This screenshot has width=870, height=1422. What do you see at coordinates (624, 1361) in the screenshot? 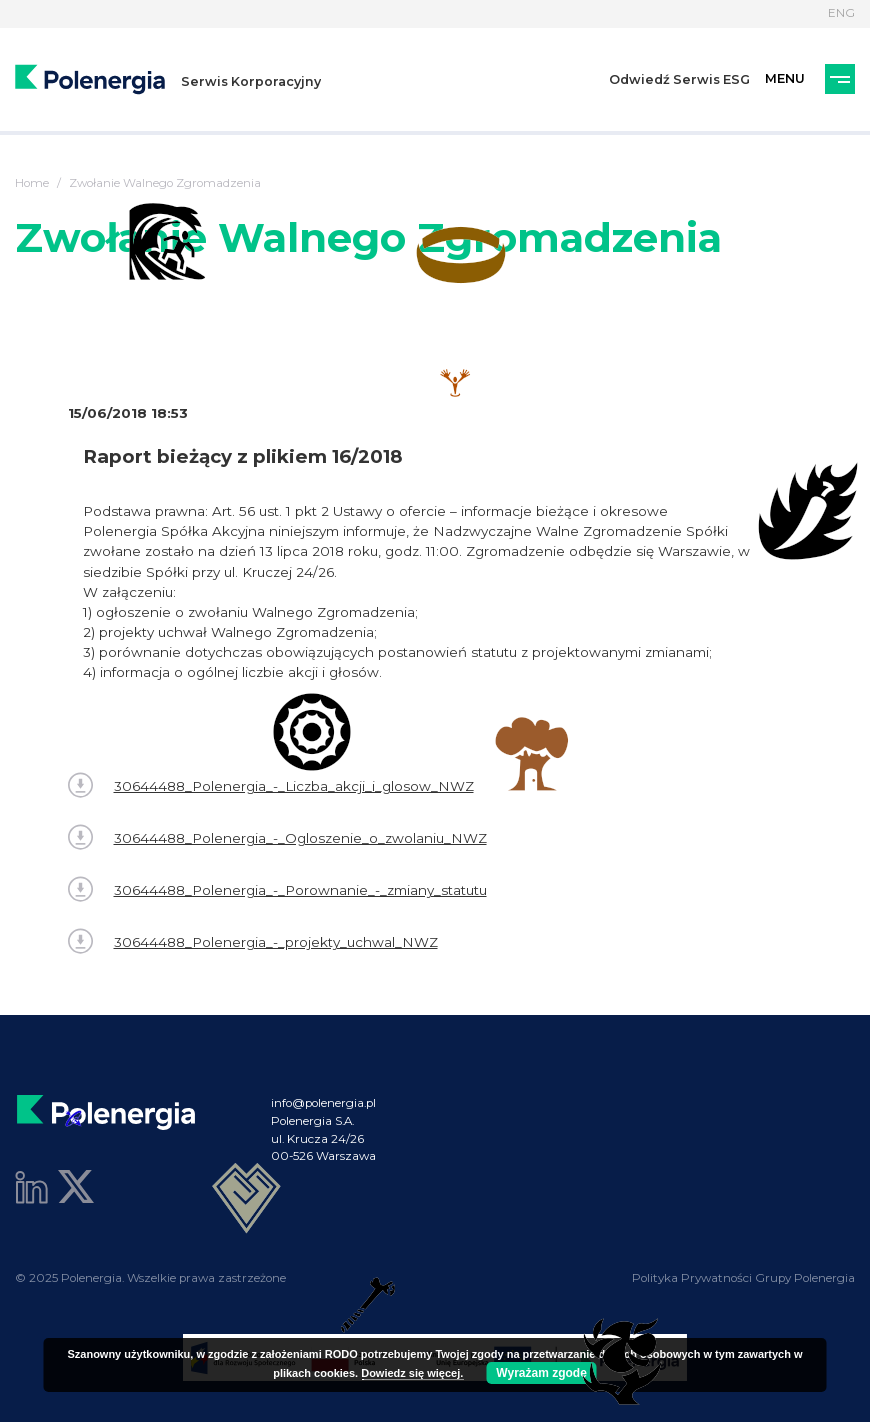
I see `indicates a cursed or corrupted plant item` at bounding box center [624, 1361].